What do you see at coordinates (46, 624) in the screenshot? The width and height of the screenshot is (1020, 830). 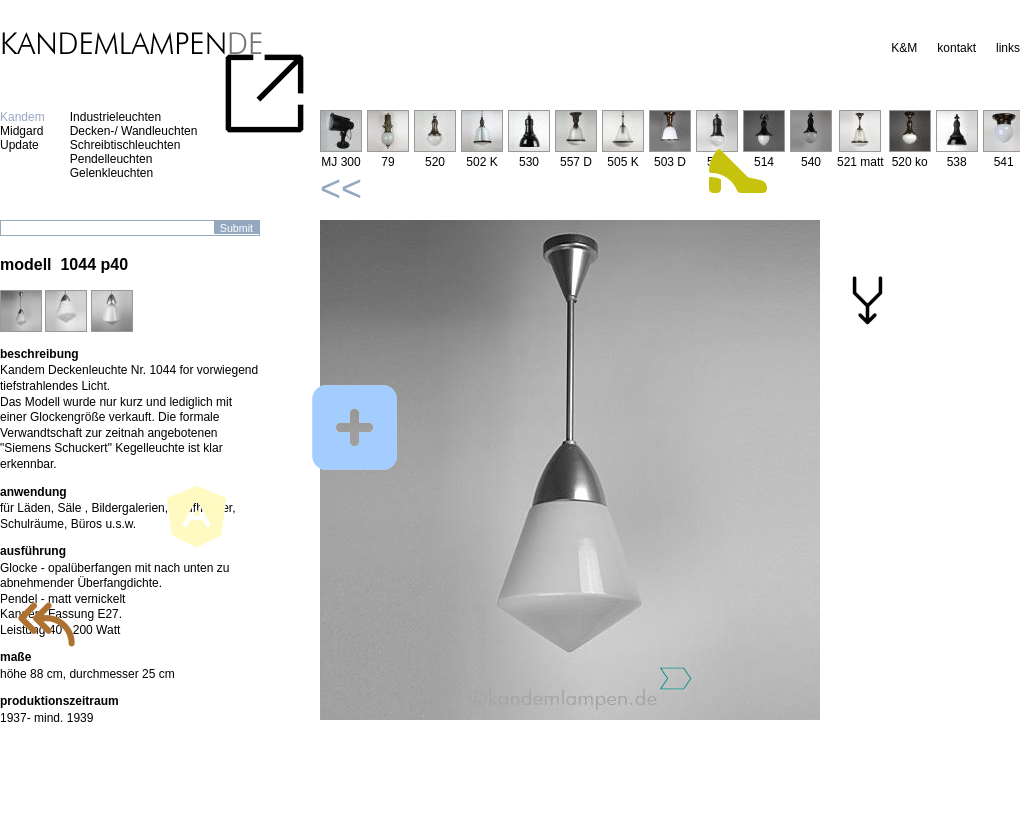 I see `reply all to a message or email` at bounding box center [46, 624].